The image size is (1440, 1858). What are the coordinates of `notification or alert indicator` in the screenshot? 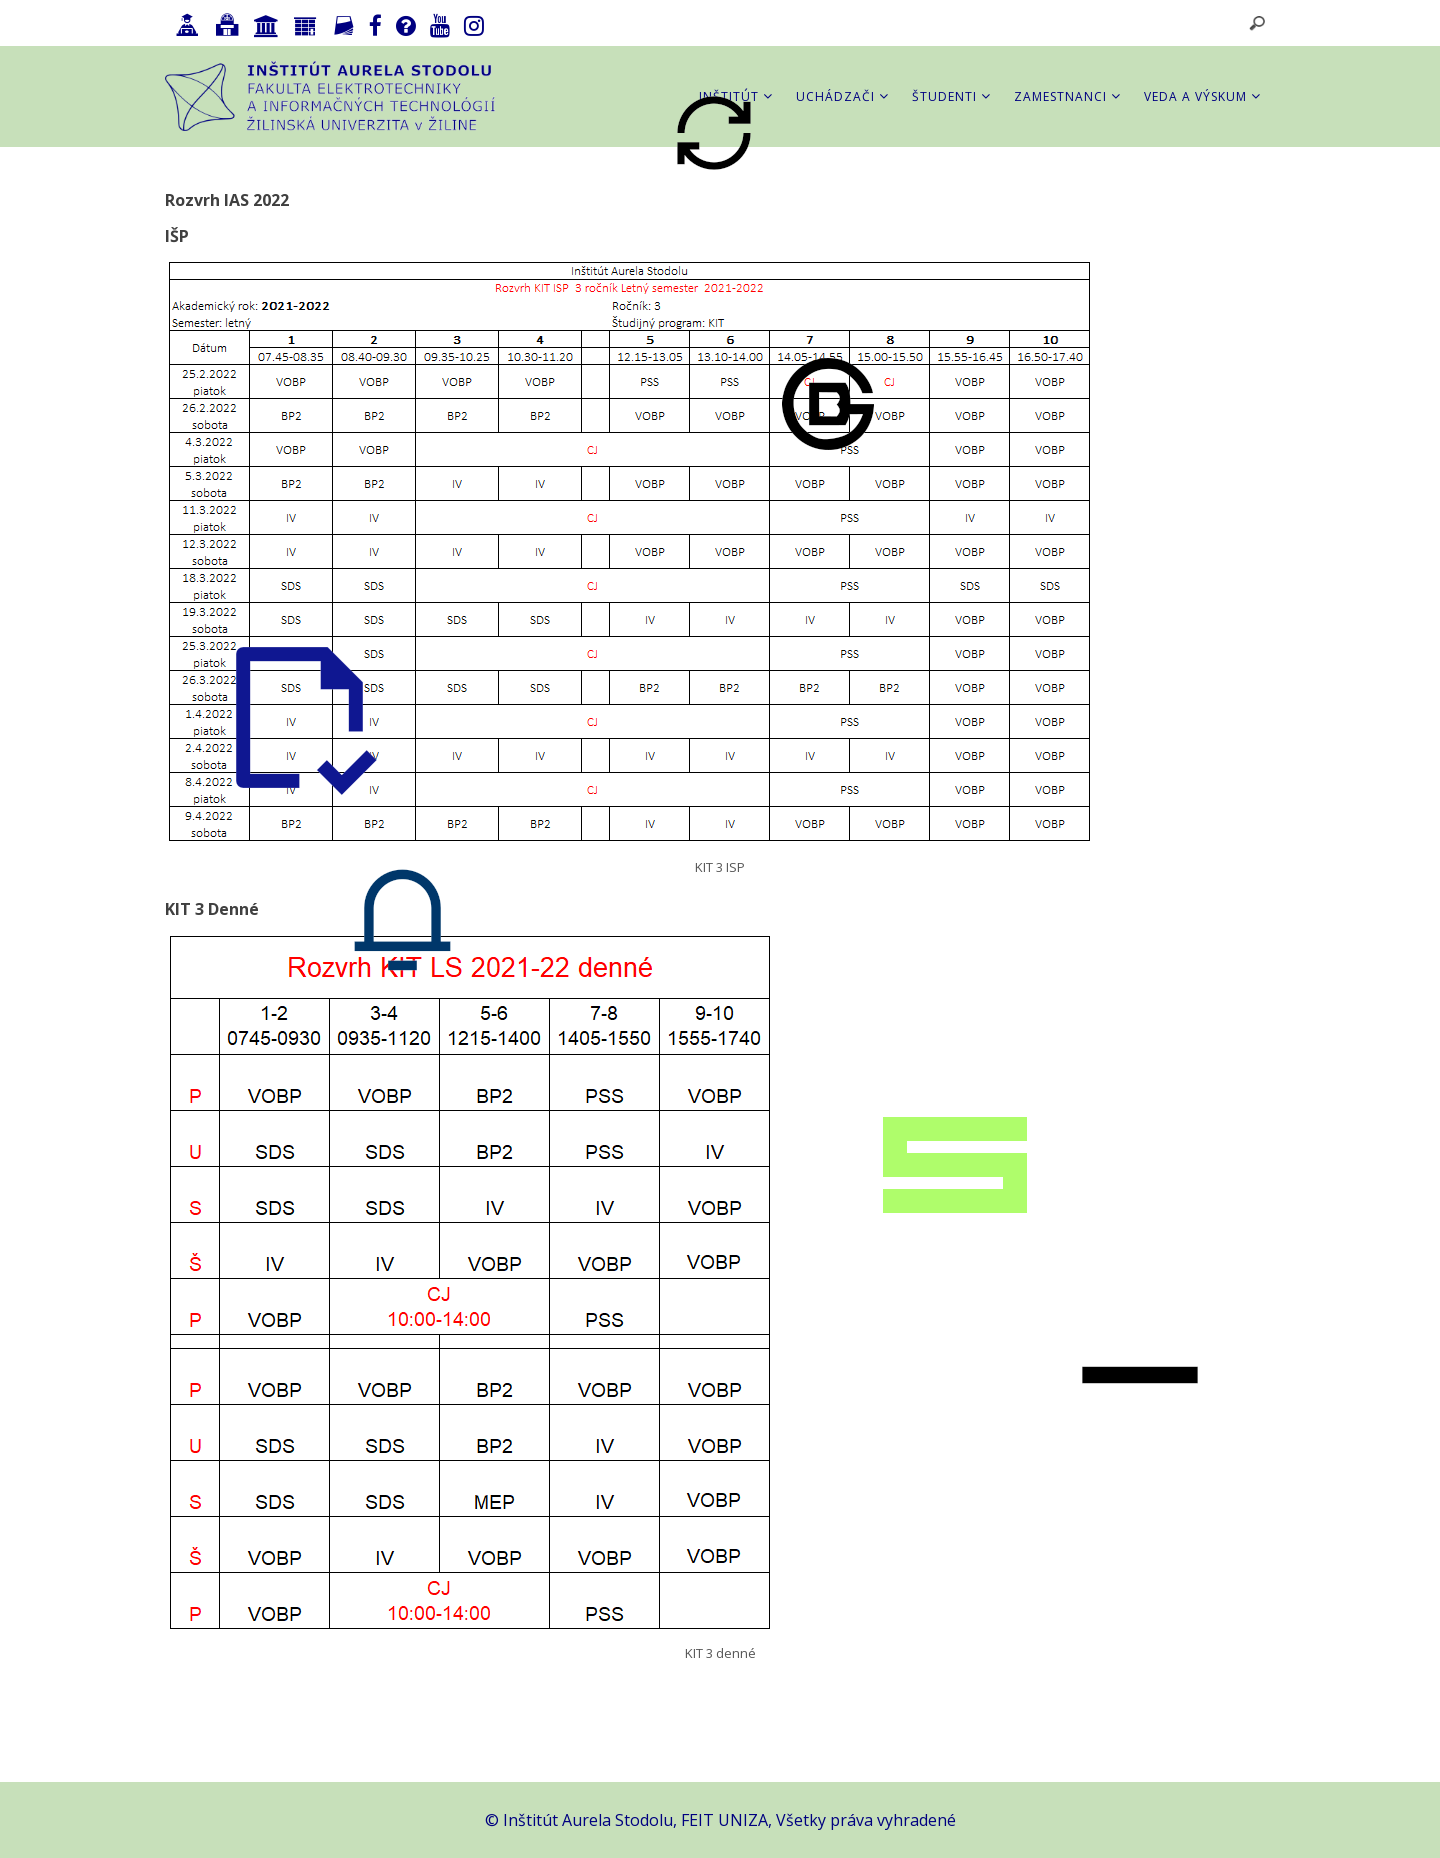 It's located at (402, 917).